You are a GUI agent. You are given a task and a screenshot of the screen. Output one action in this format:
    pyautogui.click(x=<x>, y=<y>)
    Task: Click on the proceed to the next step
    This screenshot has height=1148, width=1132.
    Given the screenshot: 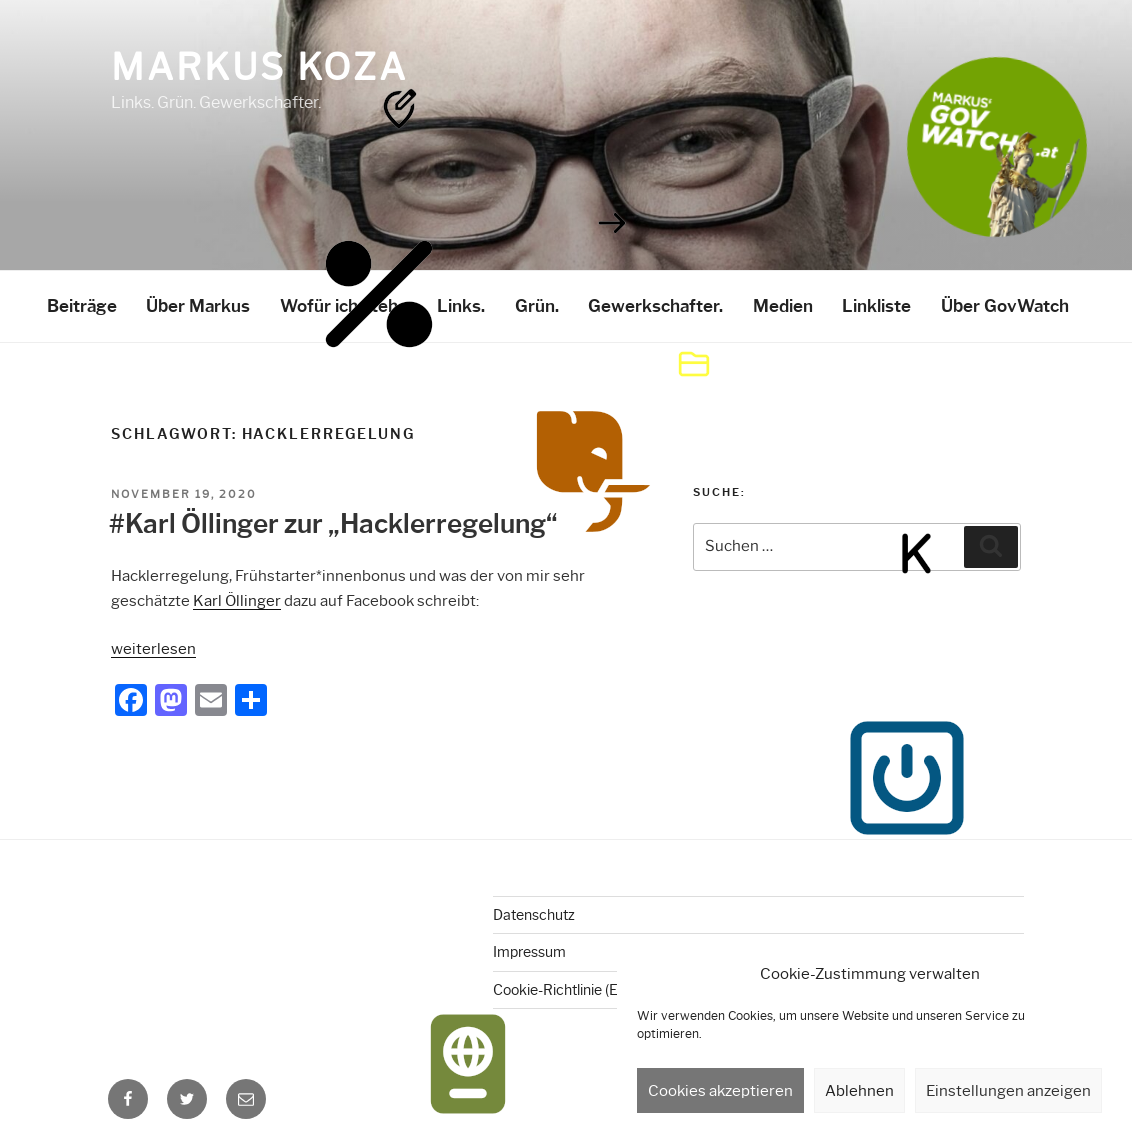 What is the action you would take?
    pyautogui.click(x=612, y=223)
    